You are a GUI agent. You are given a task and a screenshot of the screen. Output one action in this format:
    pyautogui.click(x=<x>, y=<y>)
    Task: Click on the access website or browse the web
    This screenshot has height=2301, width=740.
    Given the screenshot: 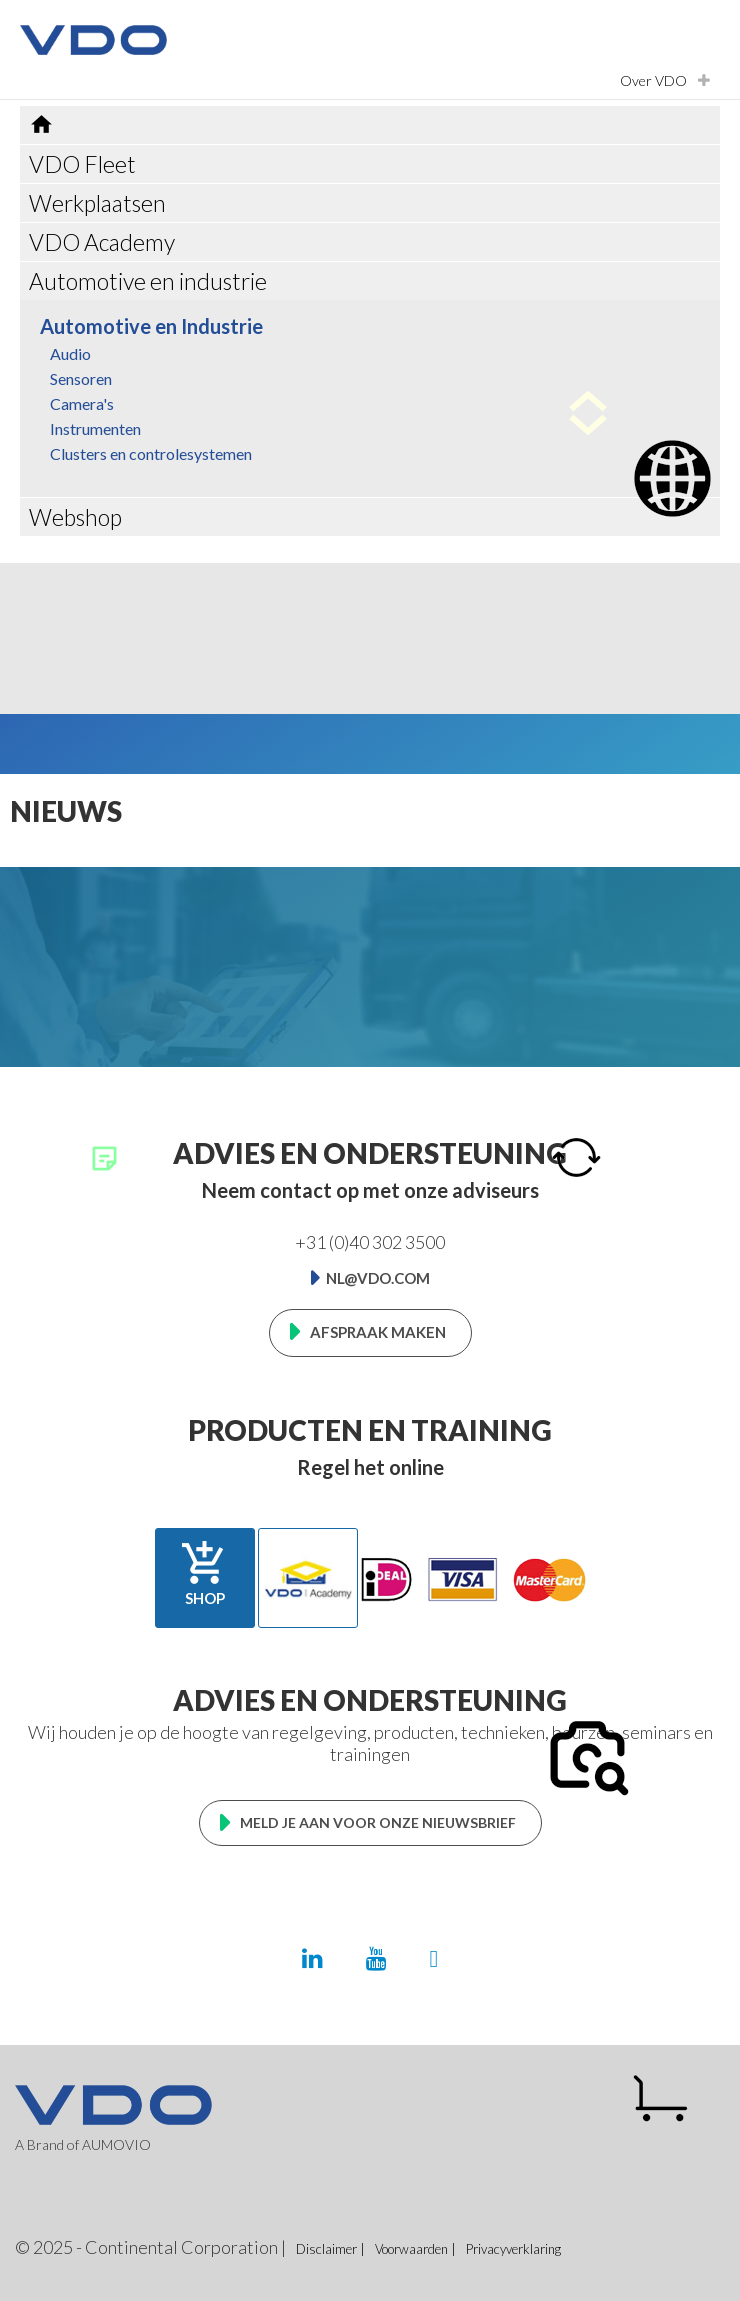 What is the action you would take?
    pyautogui.click(x=672, y=478)
    